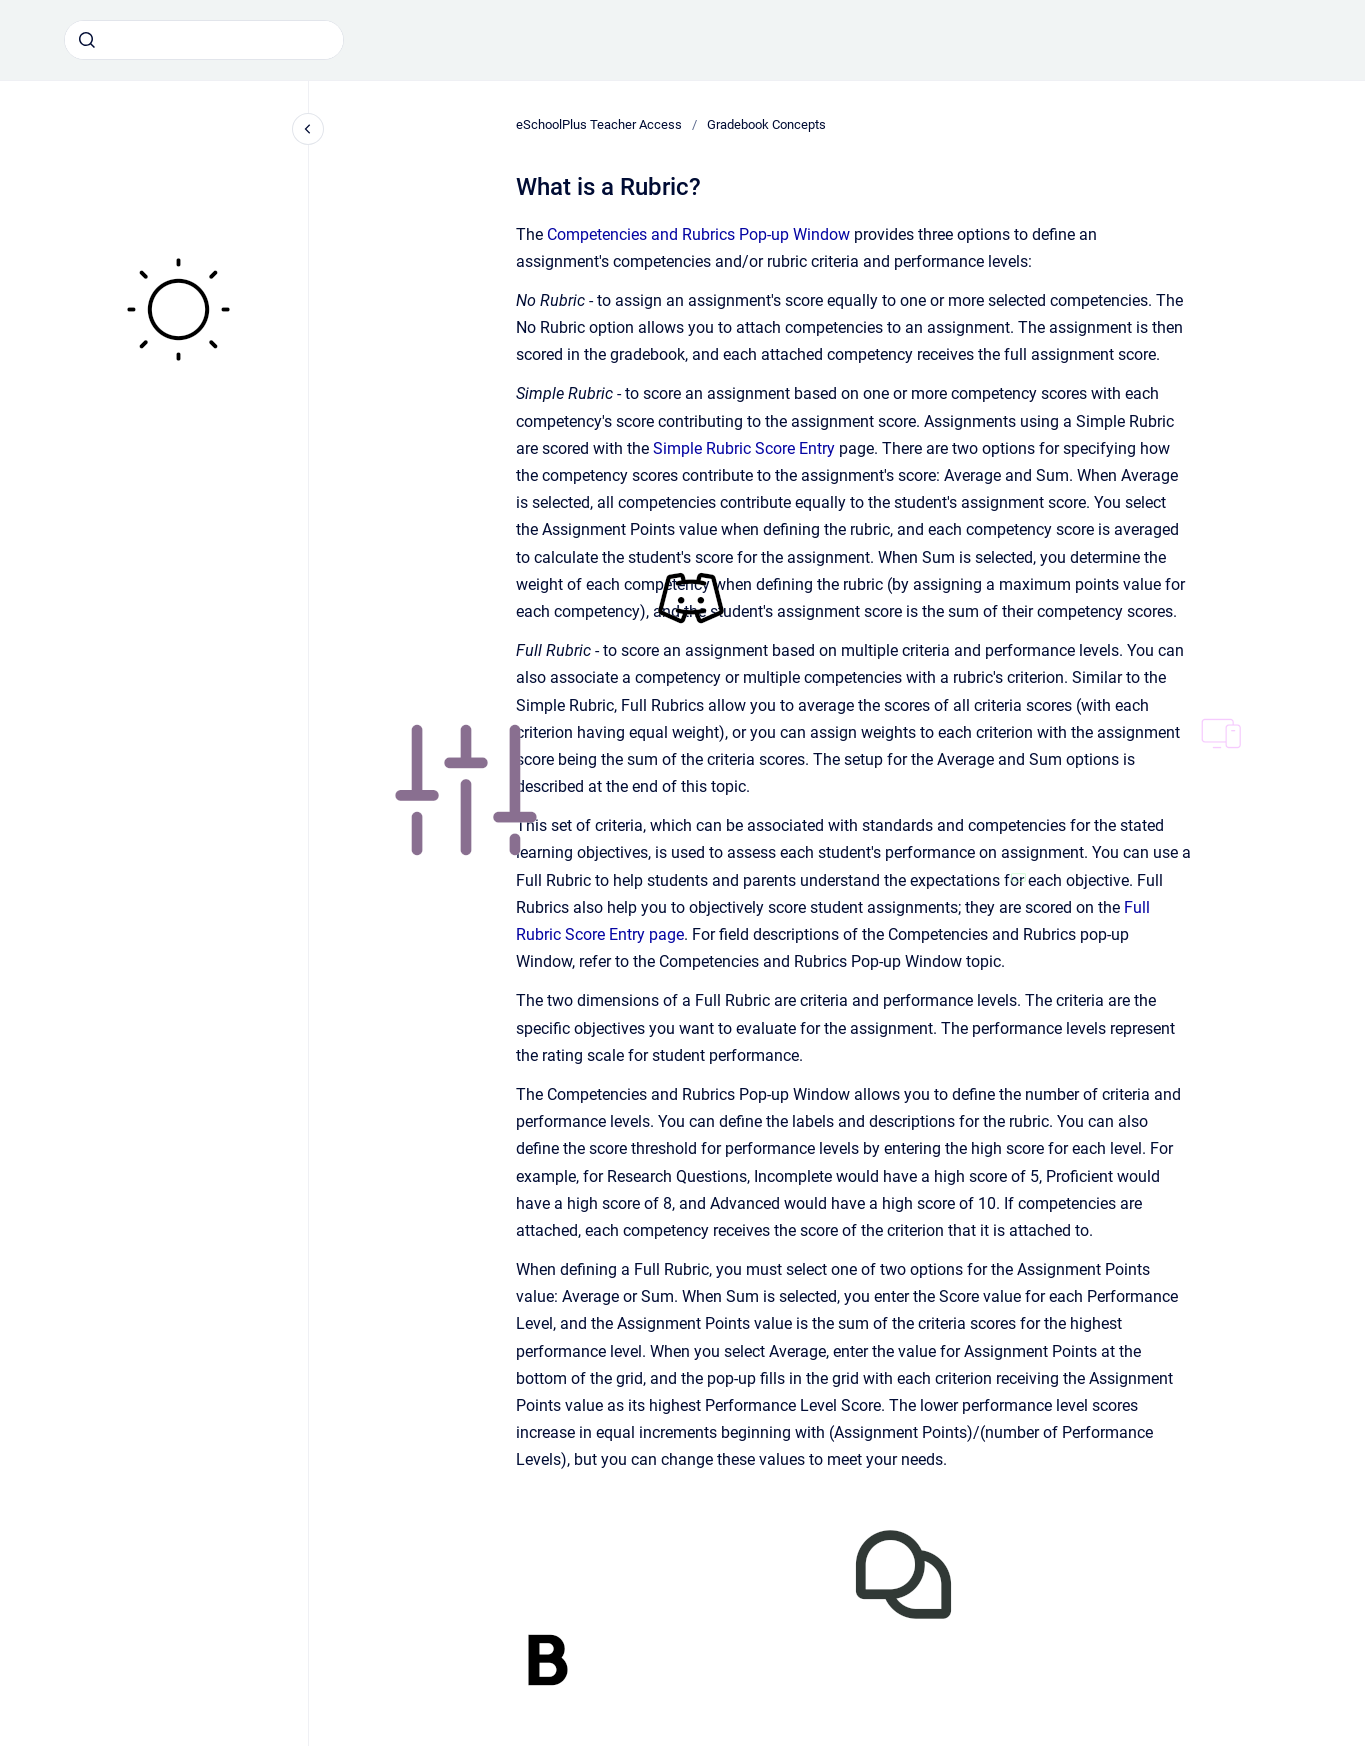  I want to click on adjust settings or preferences, so click(466, 790).